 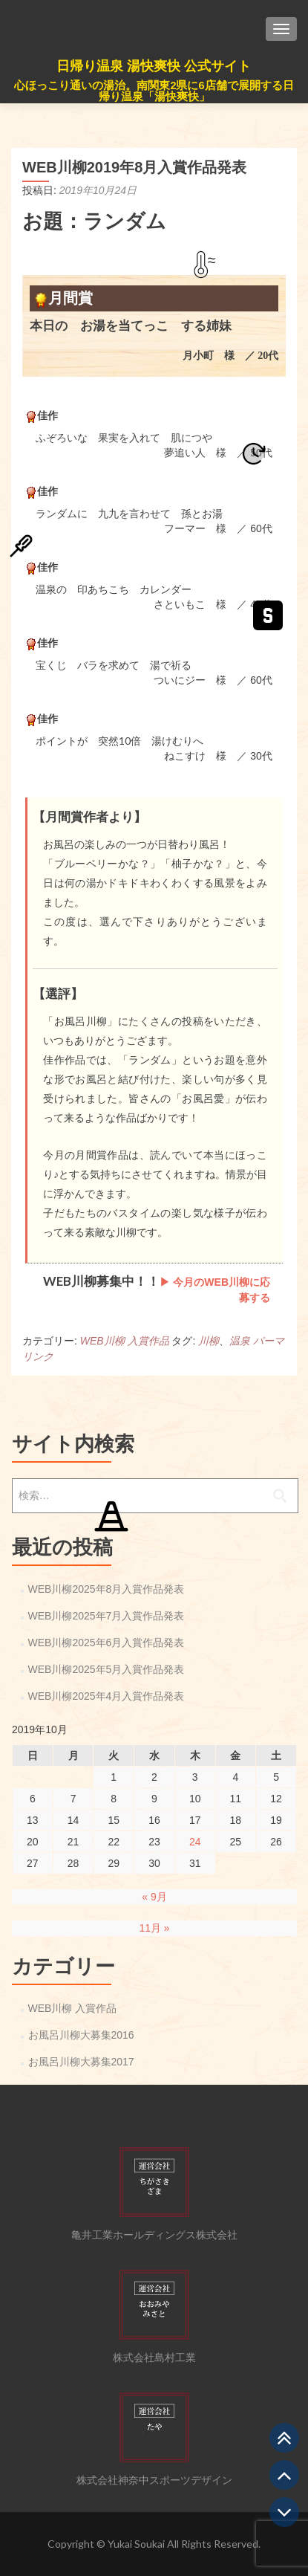 What do you see at coordinates (202, 265) in the screenshot?
I see `indicates high temperature or heat warning` at bounding box center [202, 265].